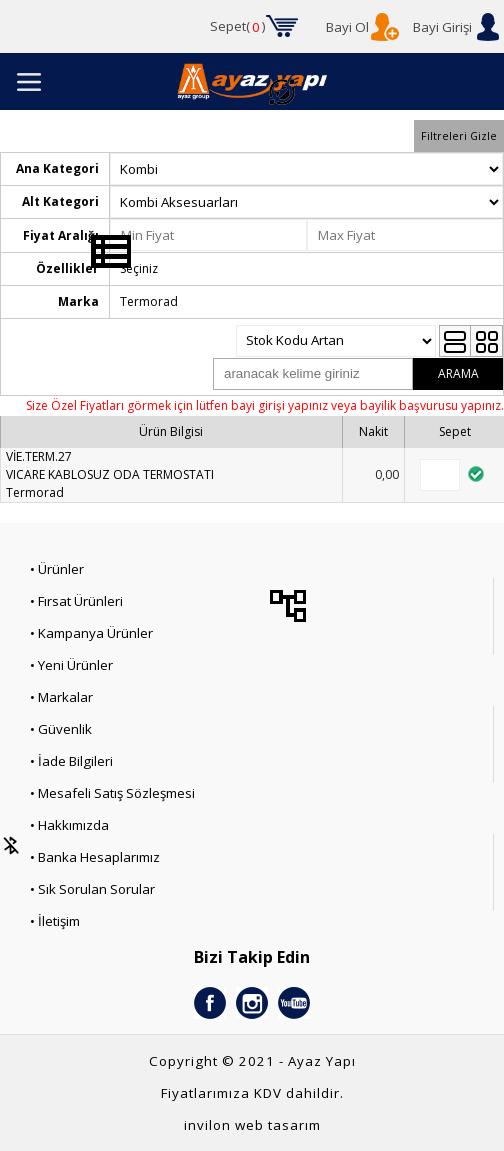 This screenshot has height=1151, width=504. Describe the element at coordinates (282, 92) in the screenshot. I see `react with laughing emoji` at that location.